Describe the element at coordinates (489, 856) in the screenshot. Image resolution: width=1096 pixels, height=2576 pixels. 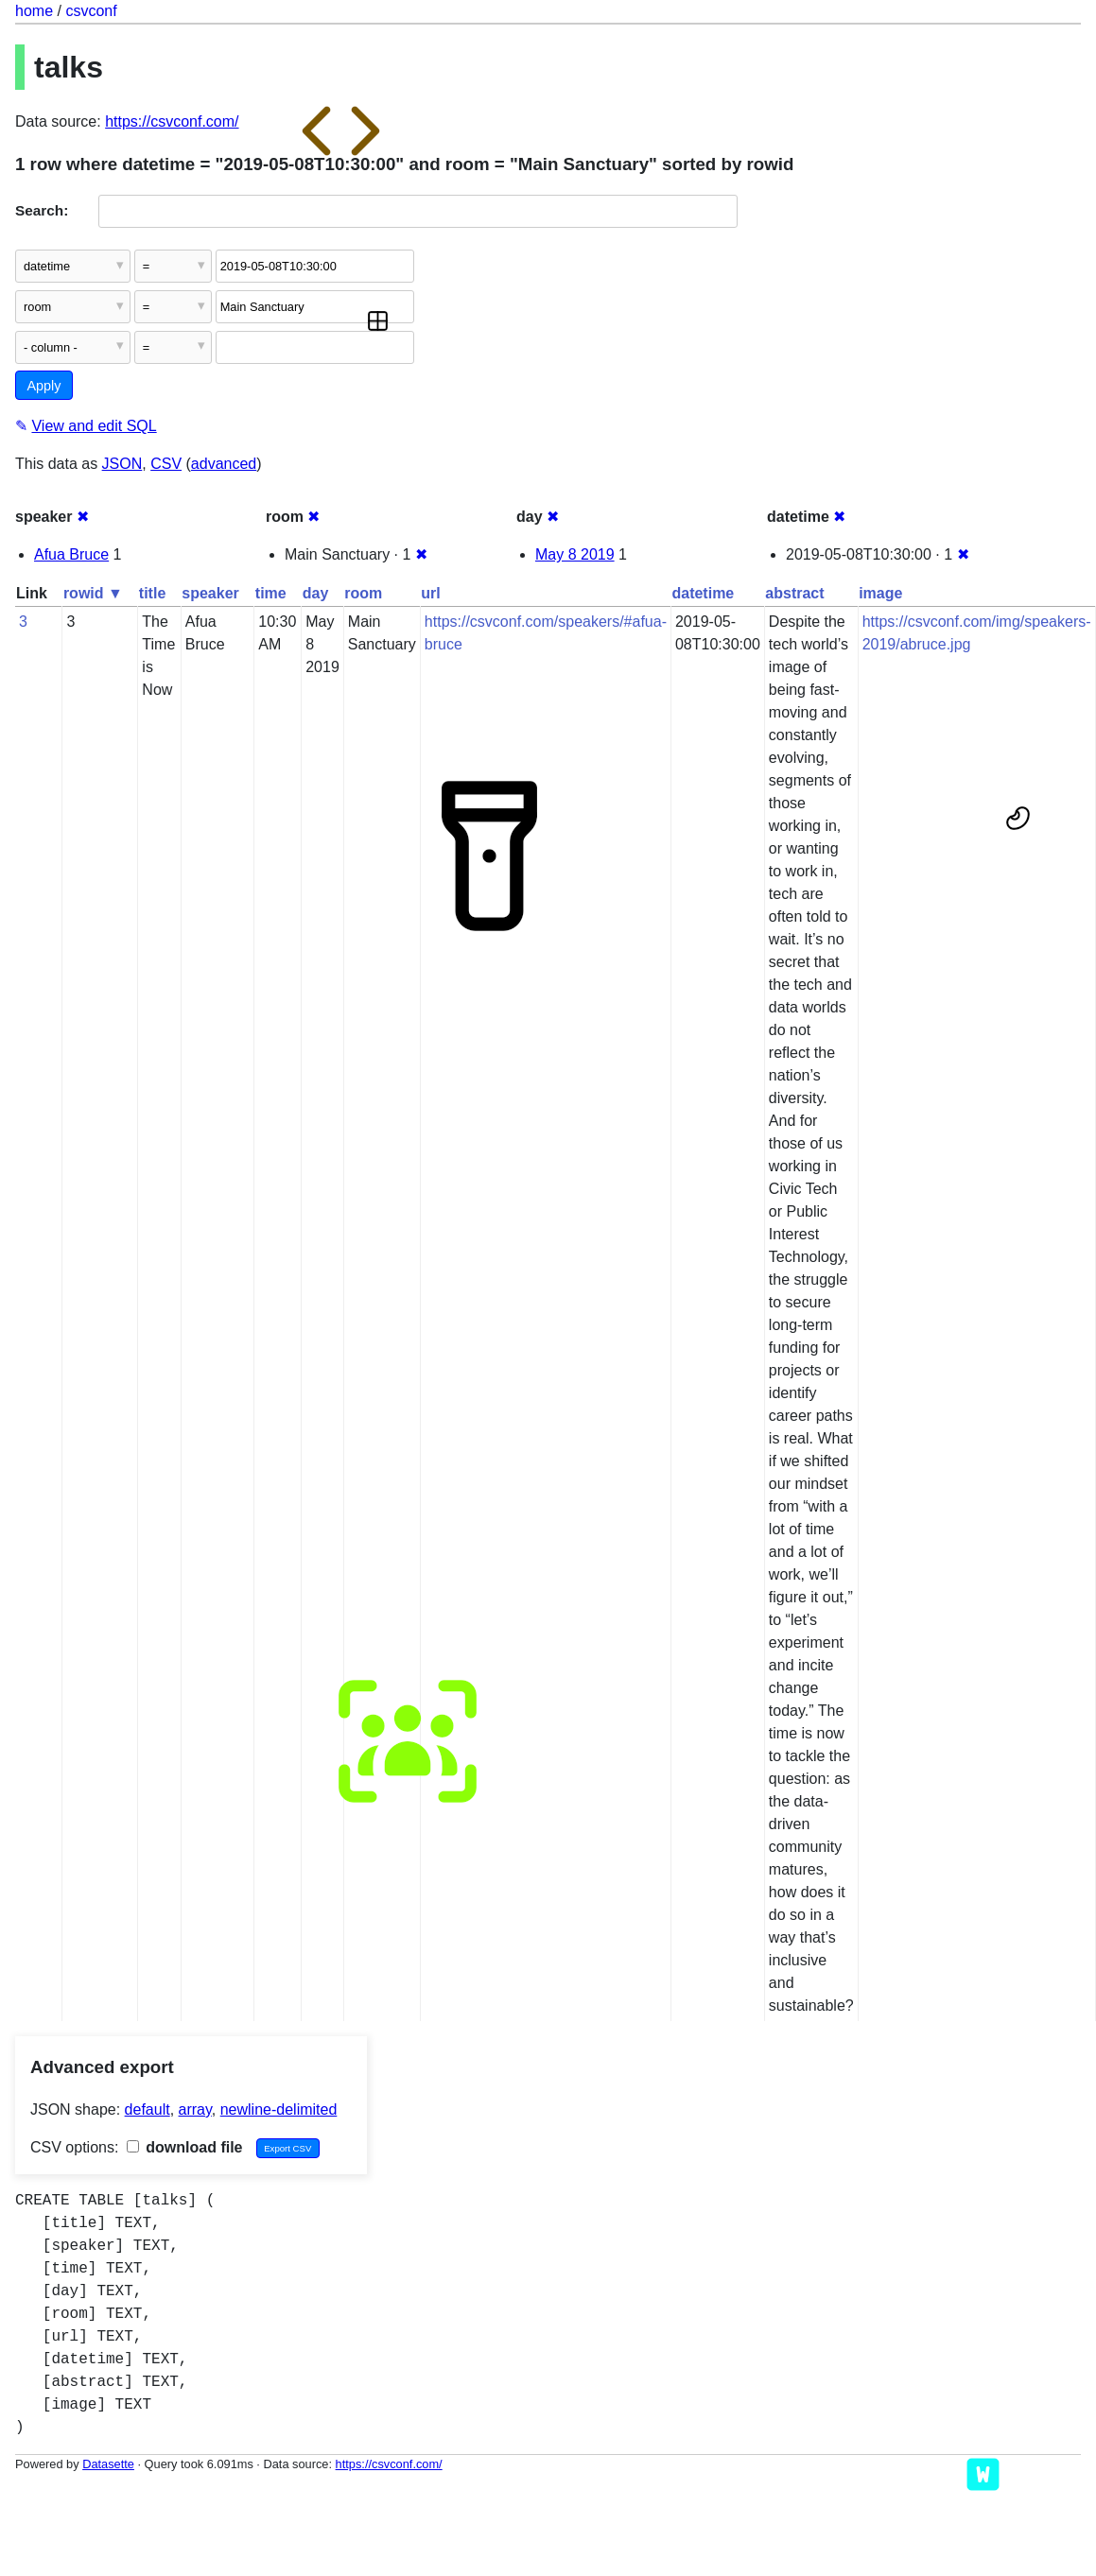
I see `turn on device flashlight` at that location.